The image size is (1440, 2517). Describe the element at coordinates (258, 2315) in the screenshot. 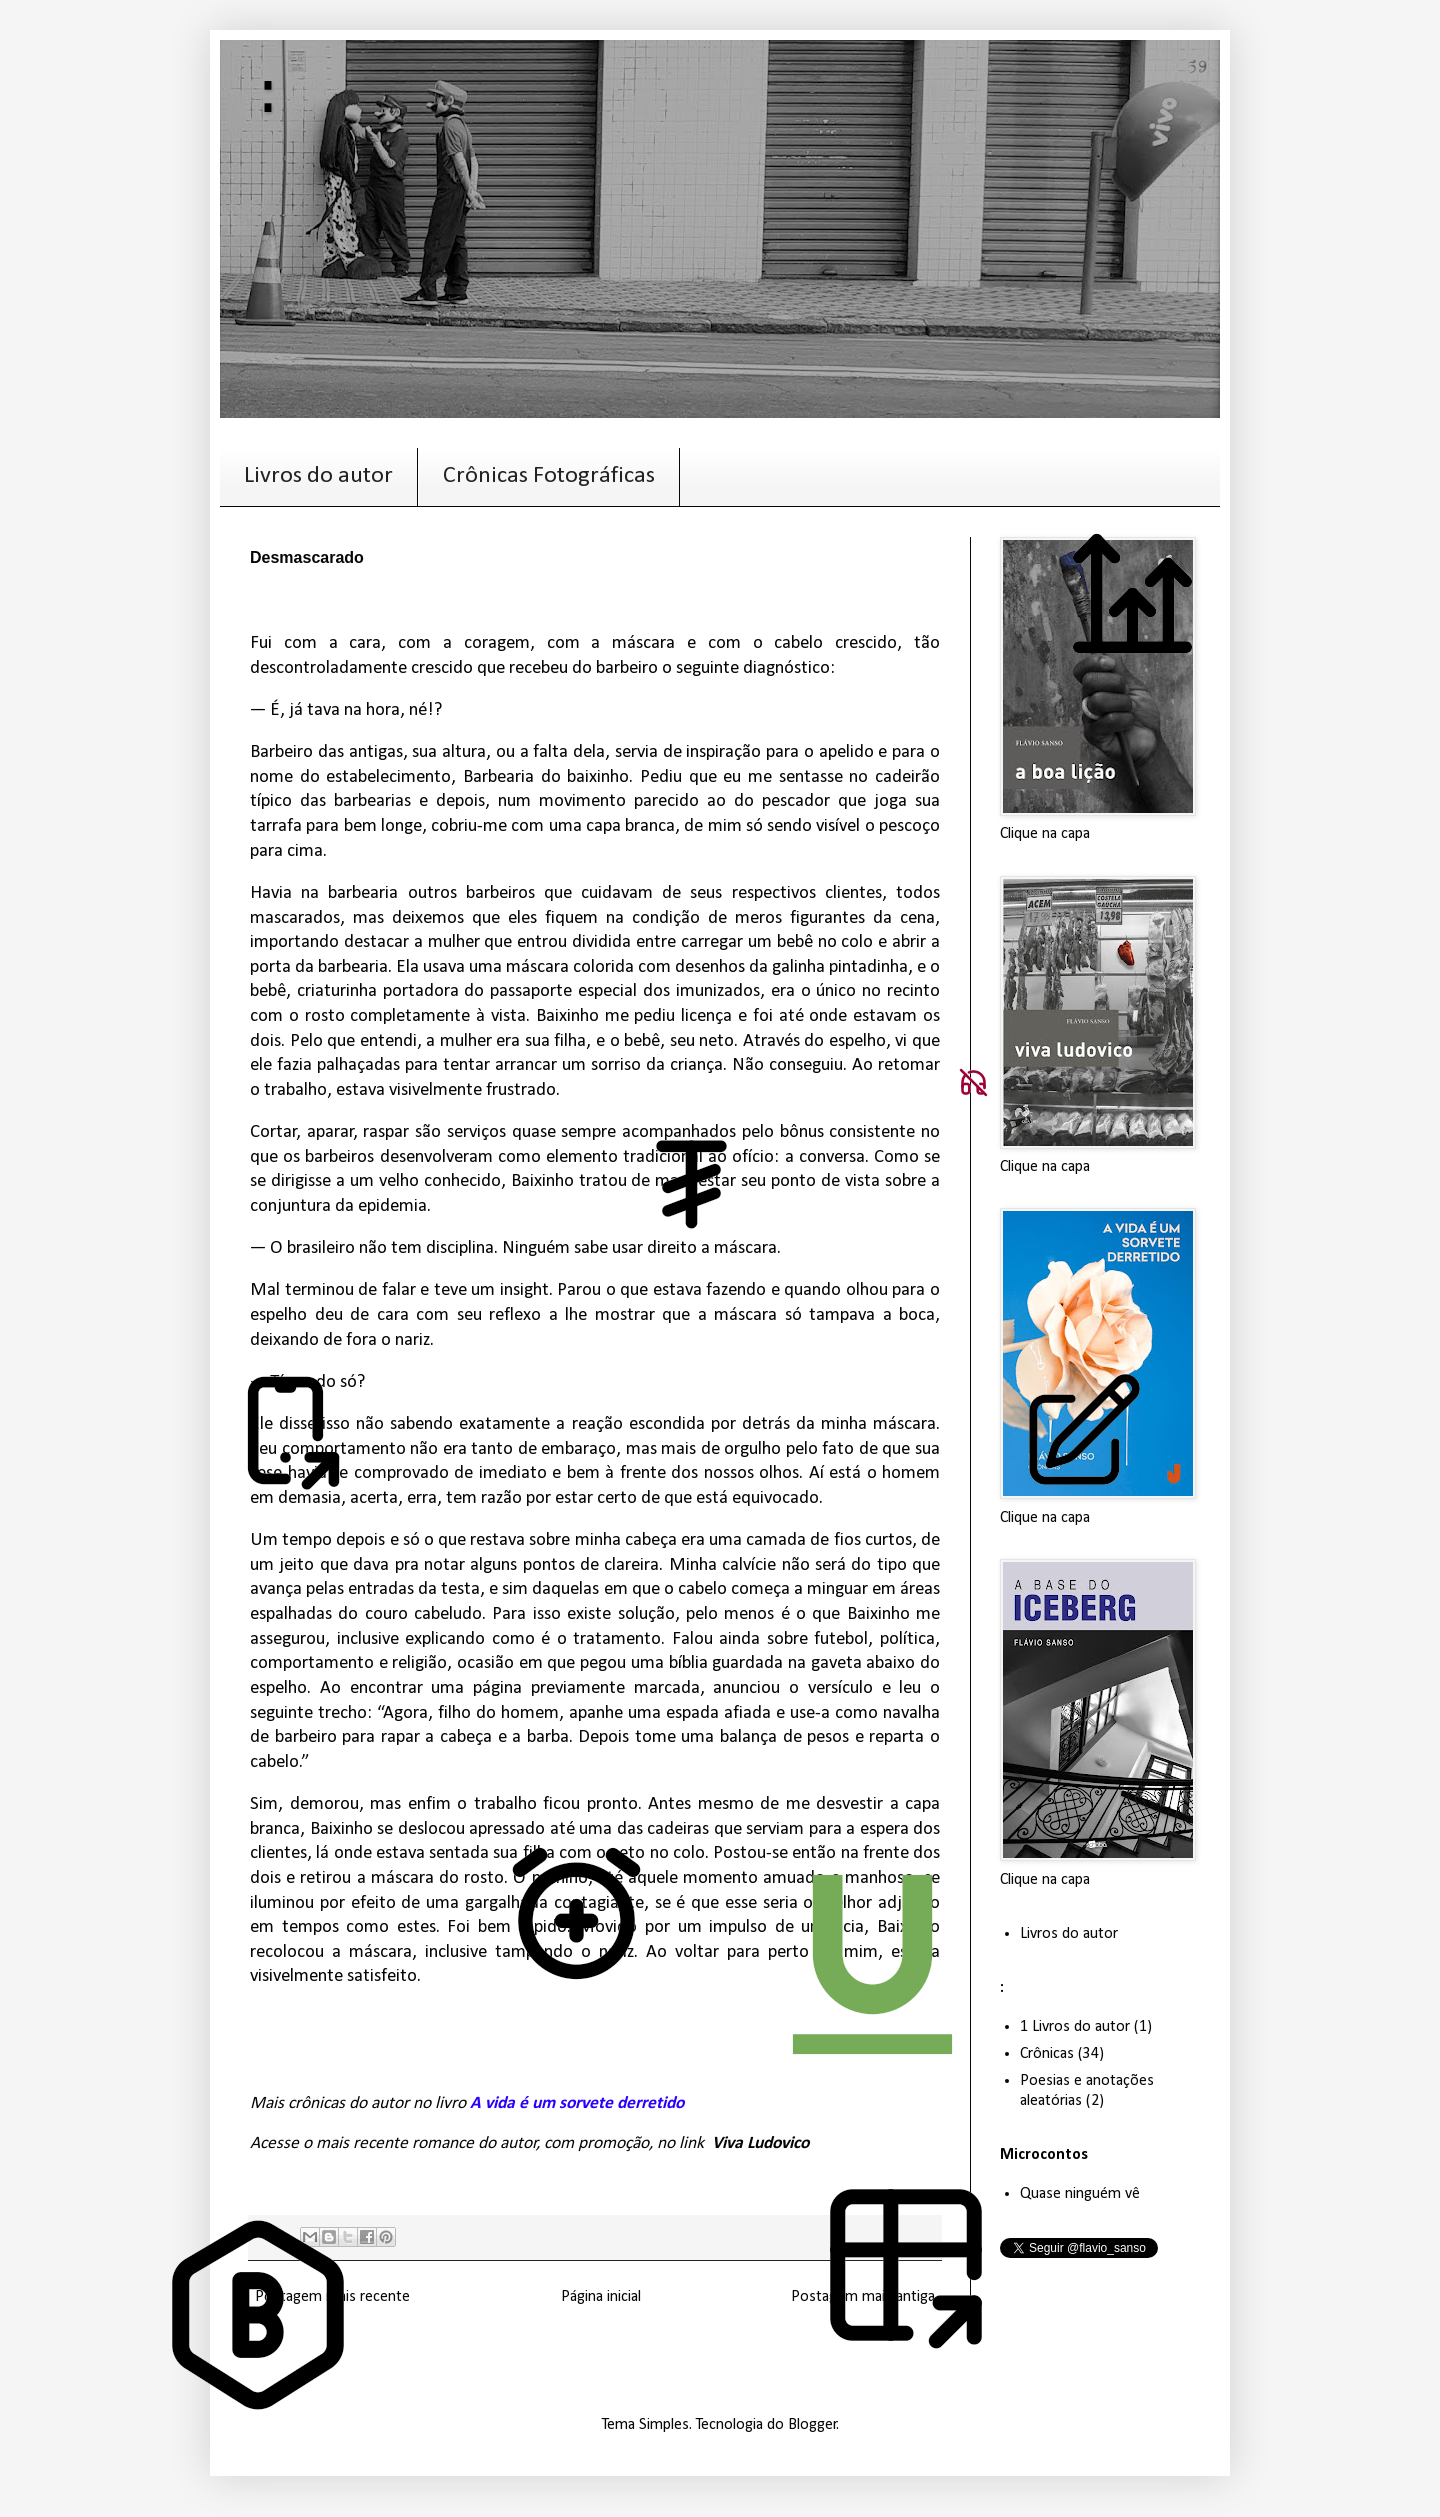

I see `indicates a "B" tier or category designation` at that location.